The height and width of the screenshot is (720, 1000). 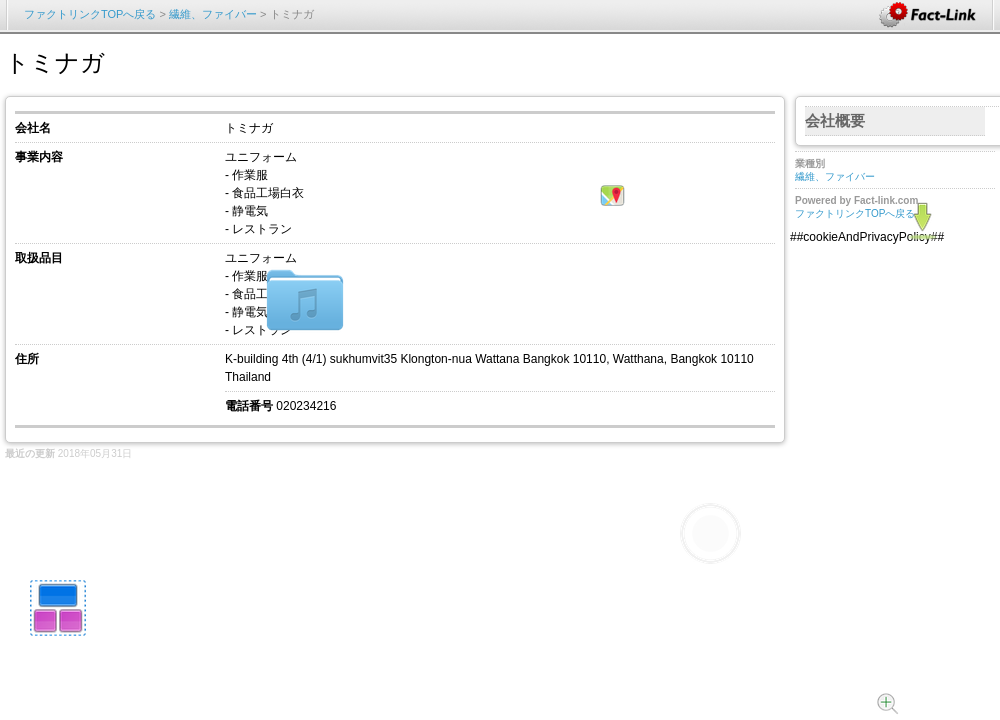 What do you see at coordinates (58, 608) in the screenshot?
I see `select all items in the current view` at bounding box center [58, 608].